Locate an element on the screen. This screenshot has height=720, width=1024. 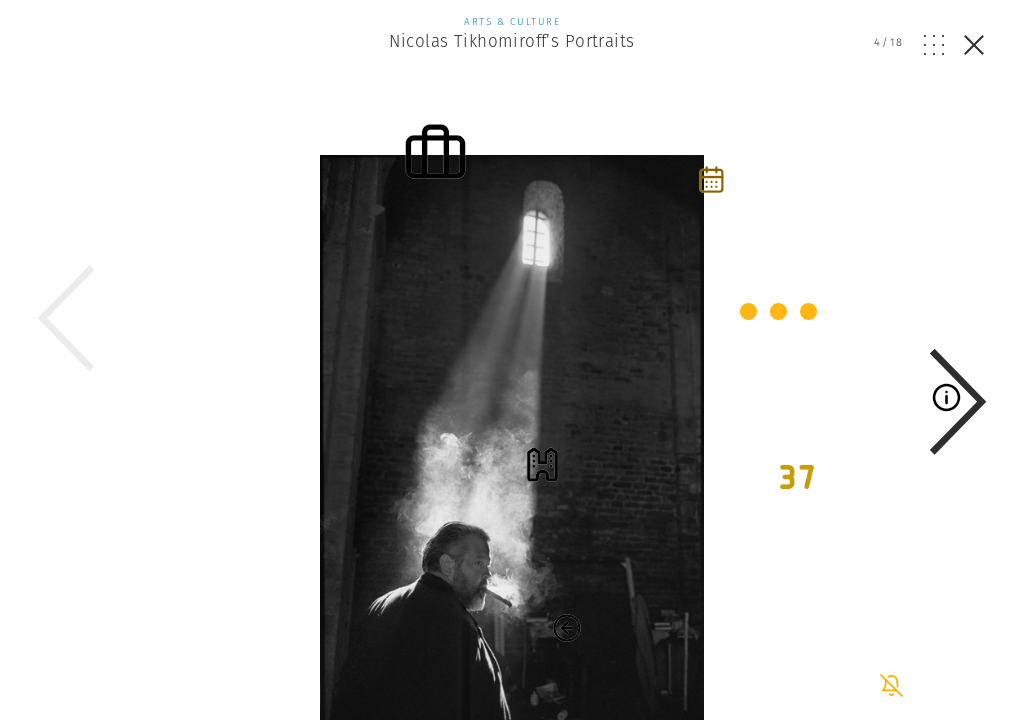
displays the number 37 as a numeric indicator or badge is located at coordinates (797, 477).